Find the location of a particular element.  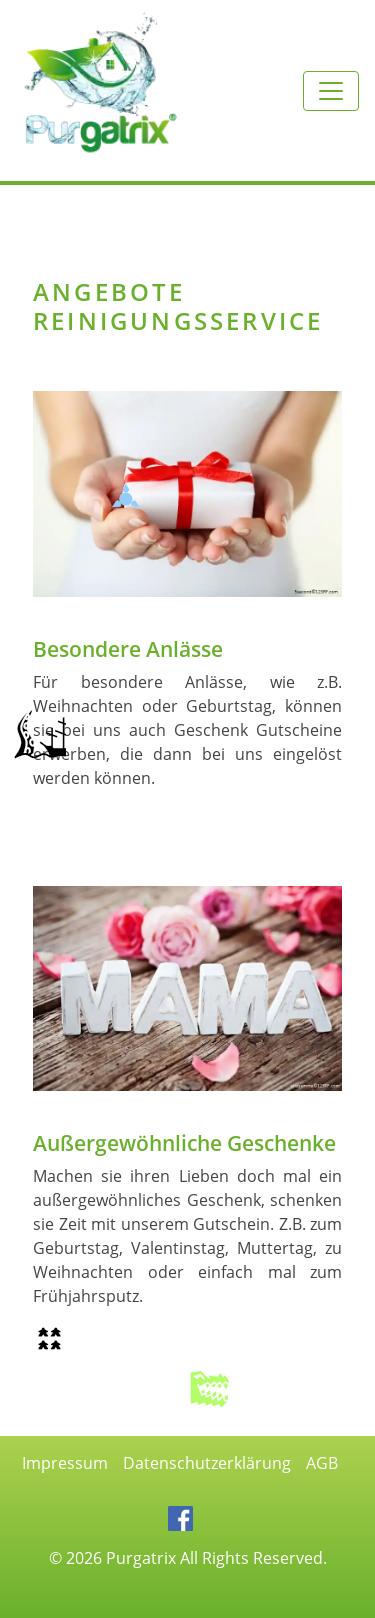

view all players in the game is located at coordinates (49, 1338).